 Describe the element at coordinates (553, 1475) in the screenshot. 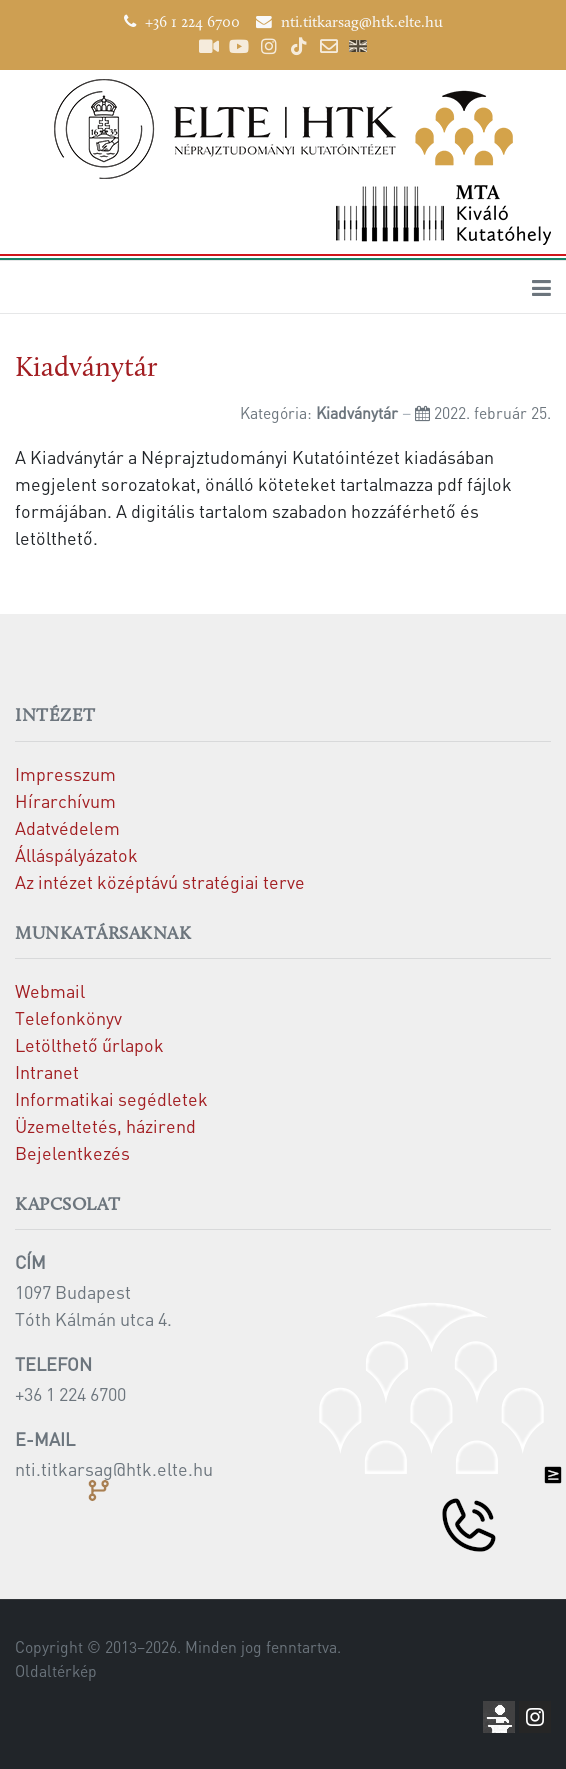

I see `greater than or equal to mathematical operator` at that location.